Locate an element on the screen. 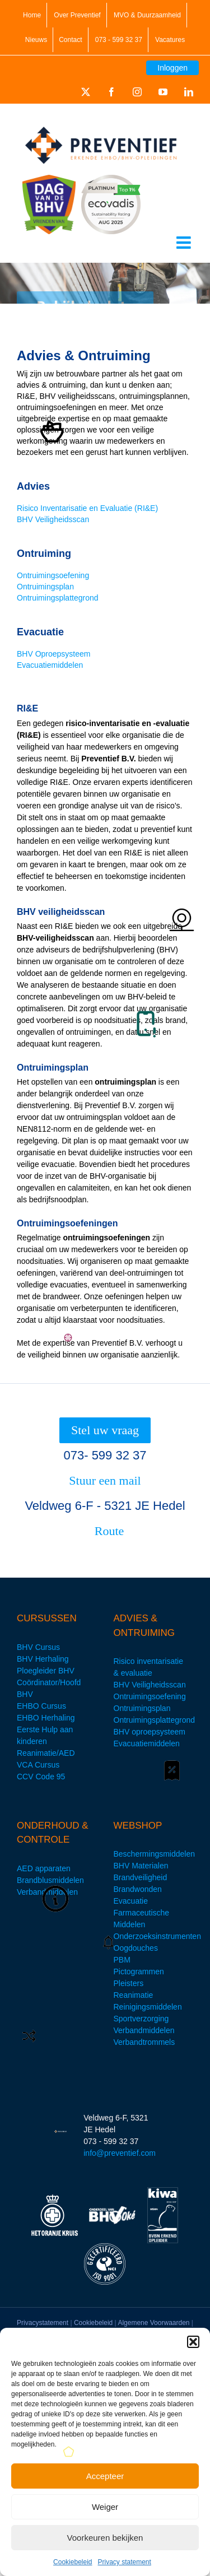 The image size is (210, 2576). view salad or healthy food options is located at coordinates (52, 431).